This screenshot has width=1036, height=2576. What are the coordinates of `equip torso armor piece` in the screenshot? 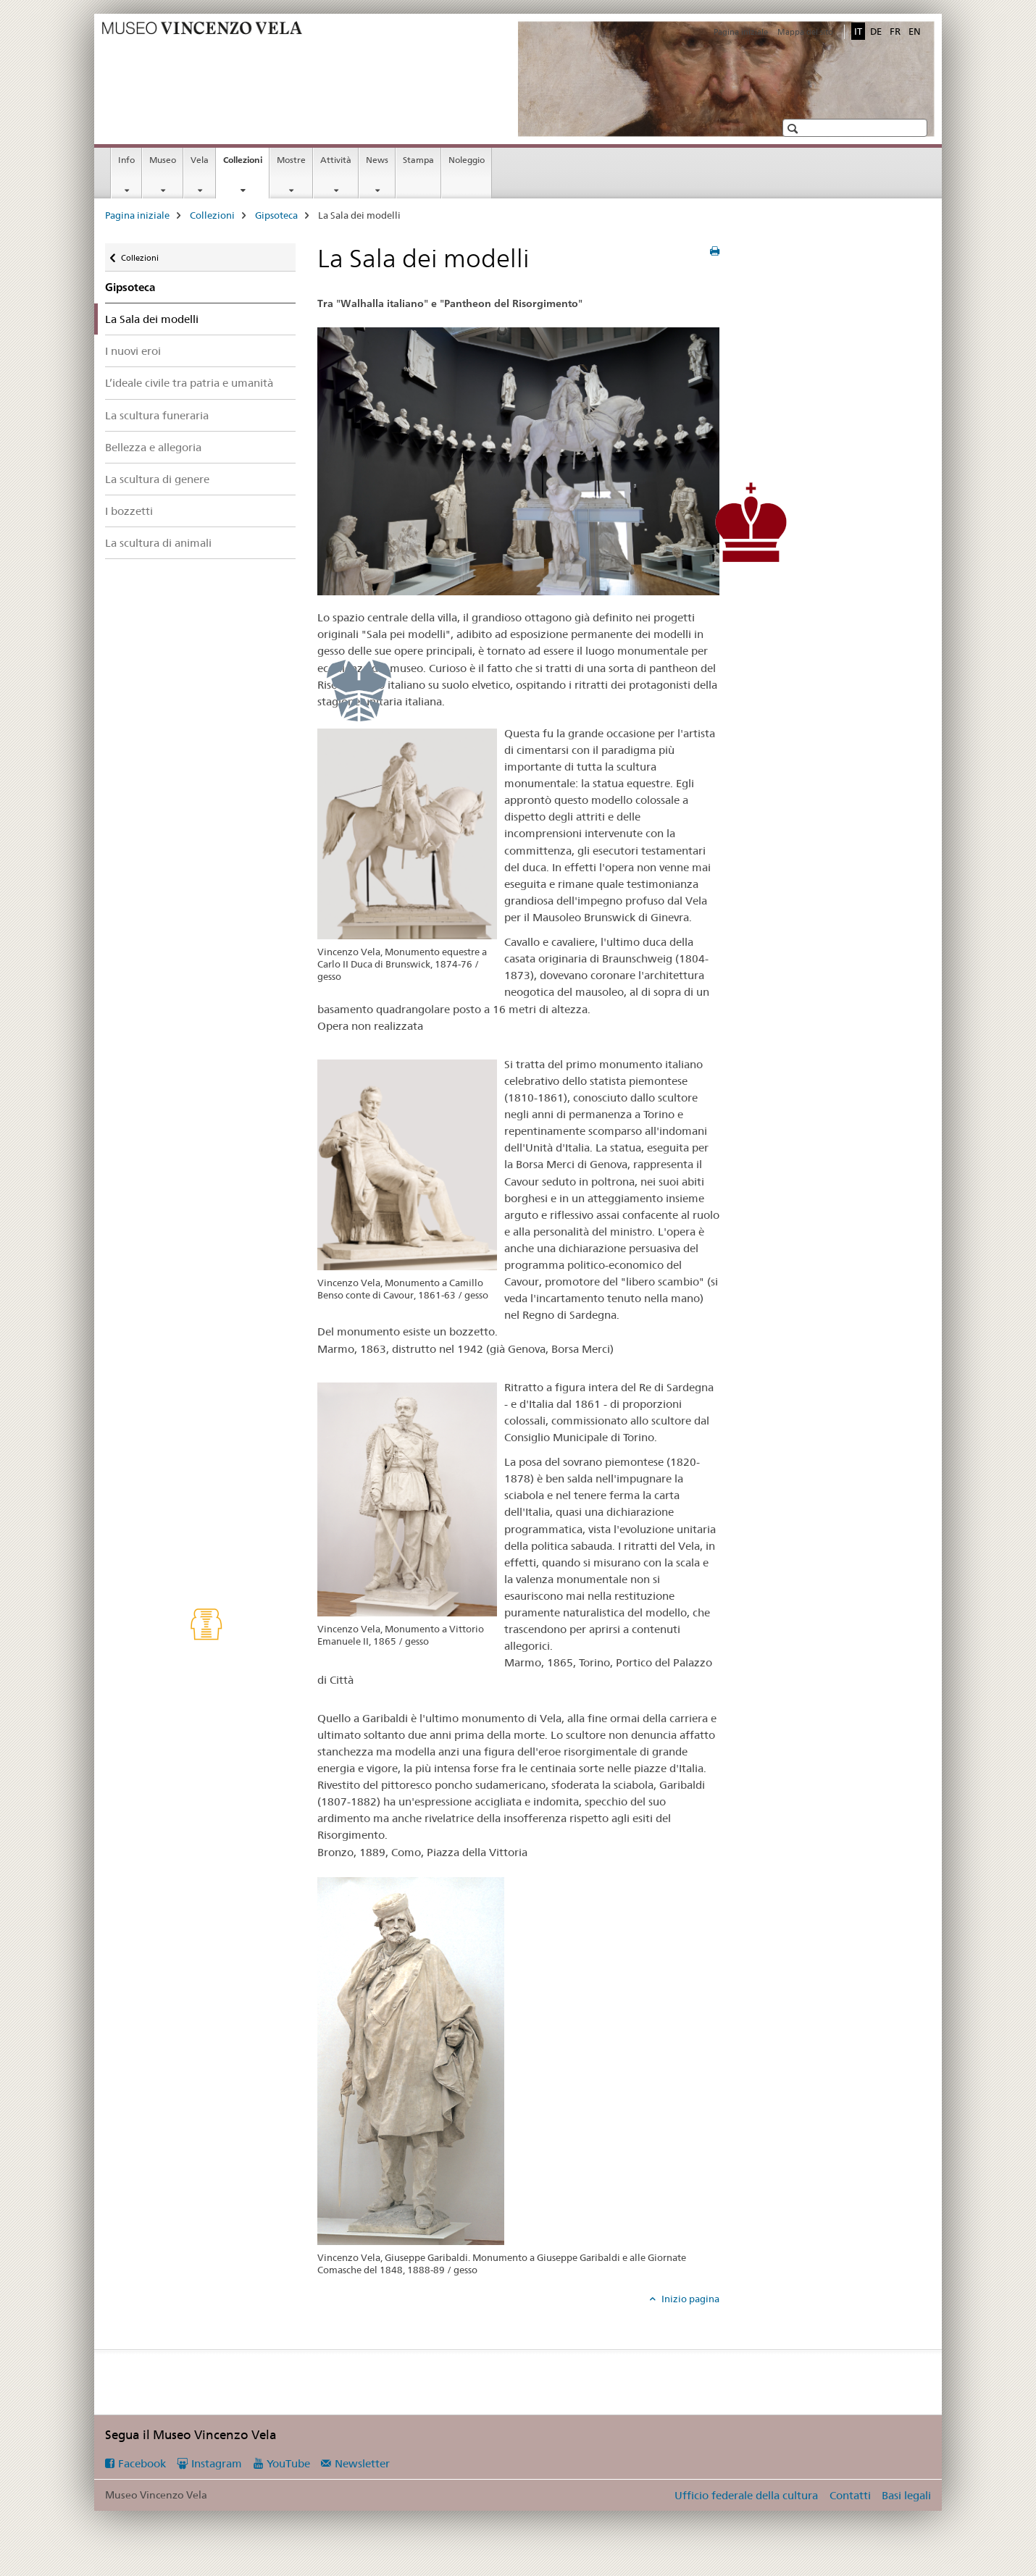 It's located at (359, 690).